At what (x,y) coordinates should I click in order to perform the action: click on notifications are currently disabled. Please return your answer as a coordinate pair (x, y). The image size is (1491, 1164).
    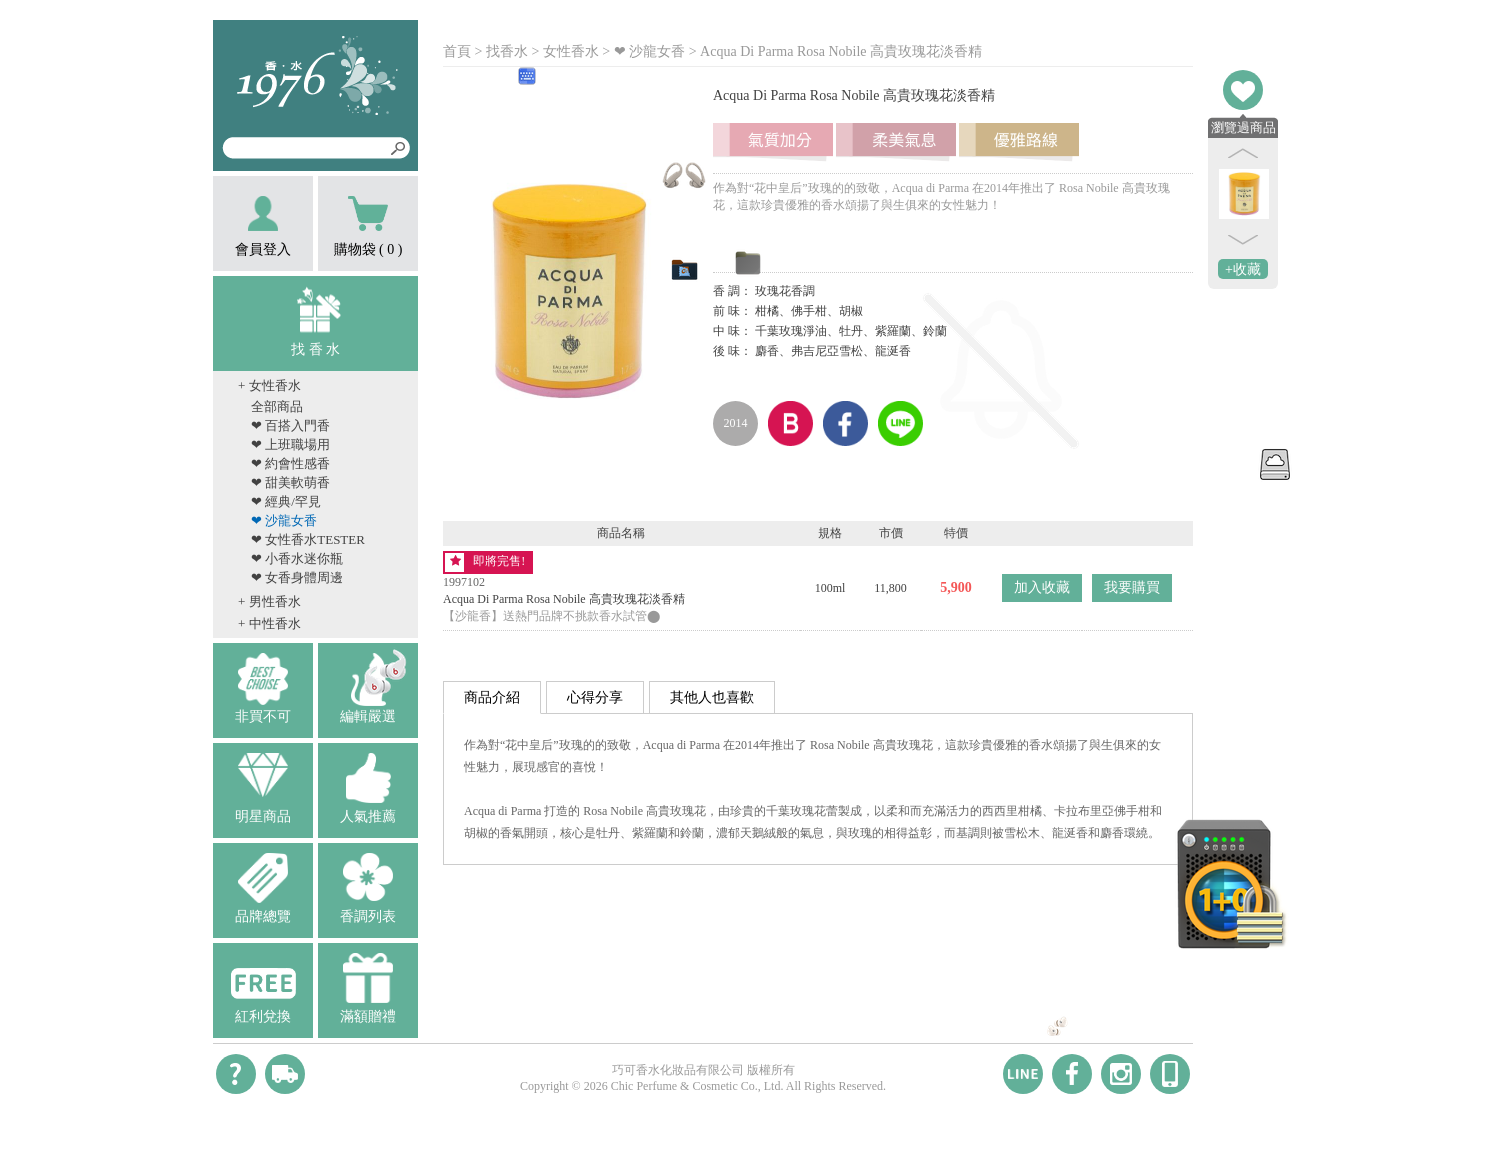
    Looking at the image, I should click on (1001, 371).